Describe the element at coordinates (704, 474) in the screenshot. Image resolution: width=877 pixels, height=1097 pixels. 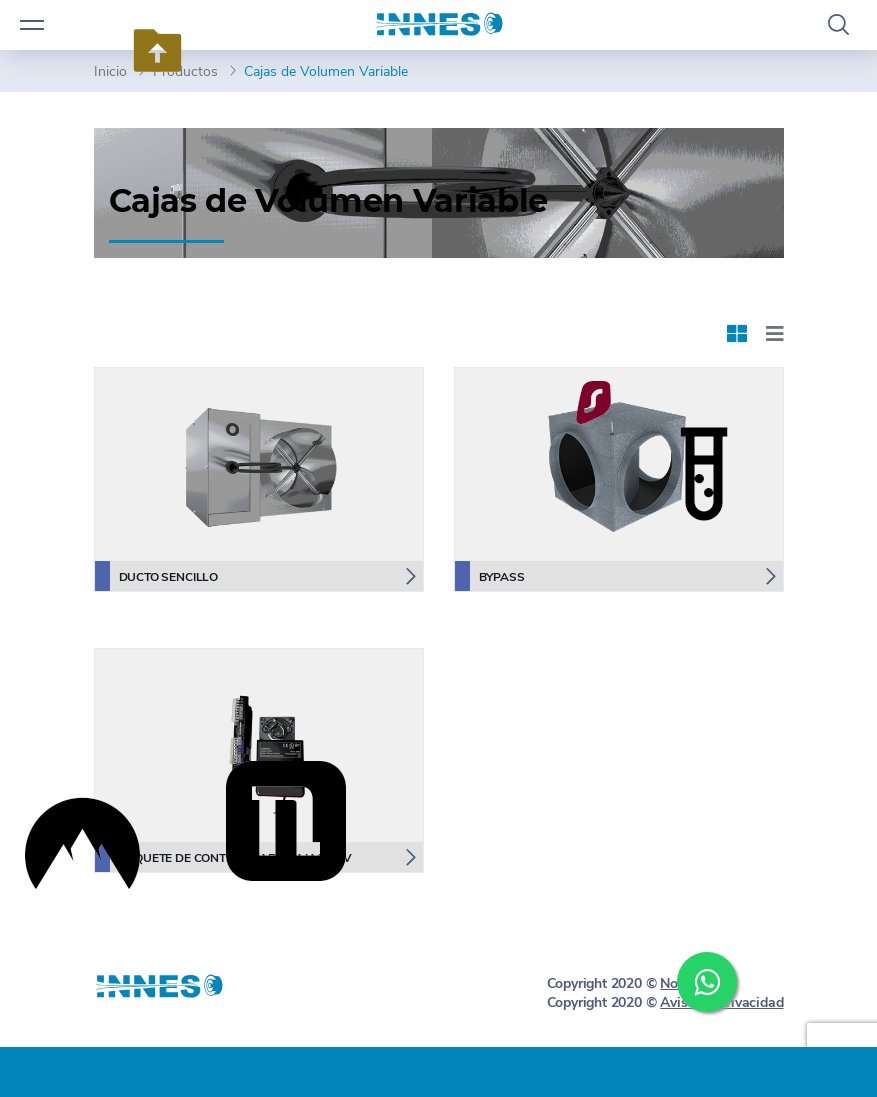
I see `access lab results or test data` at that location.